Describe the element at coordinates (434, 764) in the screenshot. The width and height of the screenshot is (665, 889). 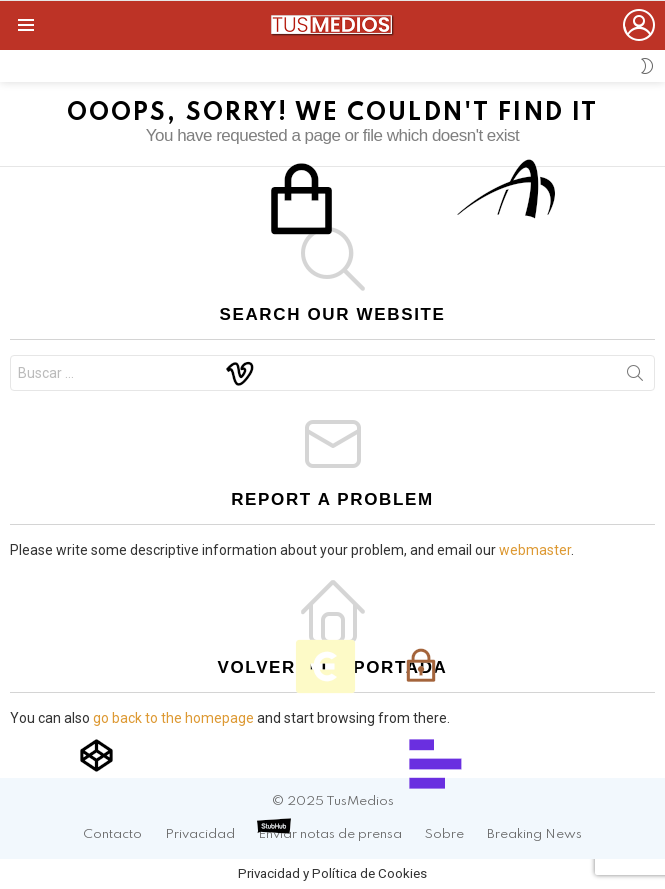
I see `view horizontal bar chart data` at that location.